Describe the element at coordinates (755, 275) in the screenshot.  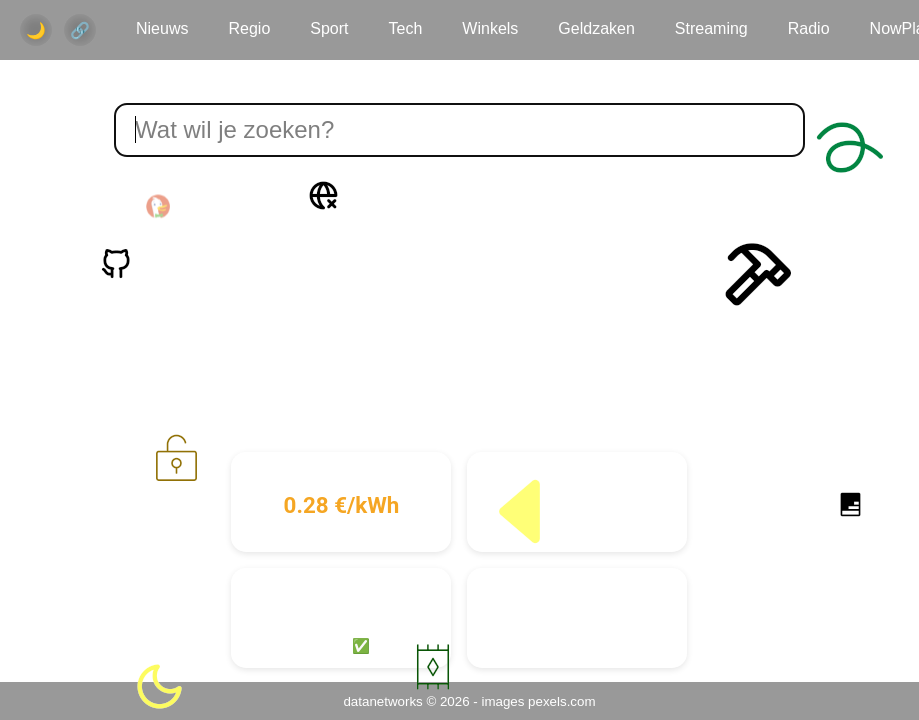
I see `access tools or settings` at that location.